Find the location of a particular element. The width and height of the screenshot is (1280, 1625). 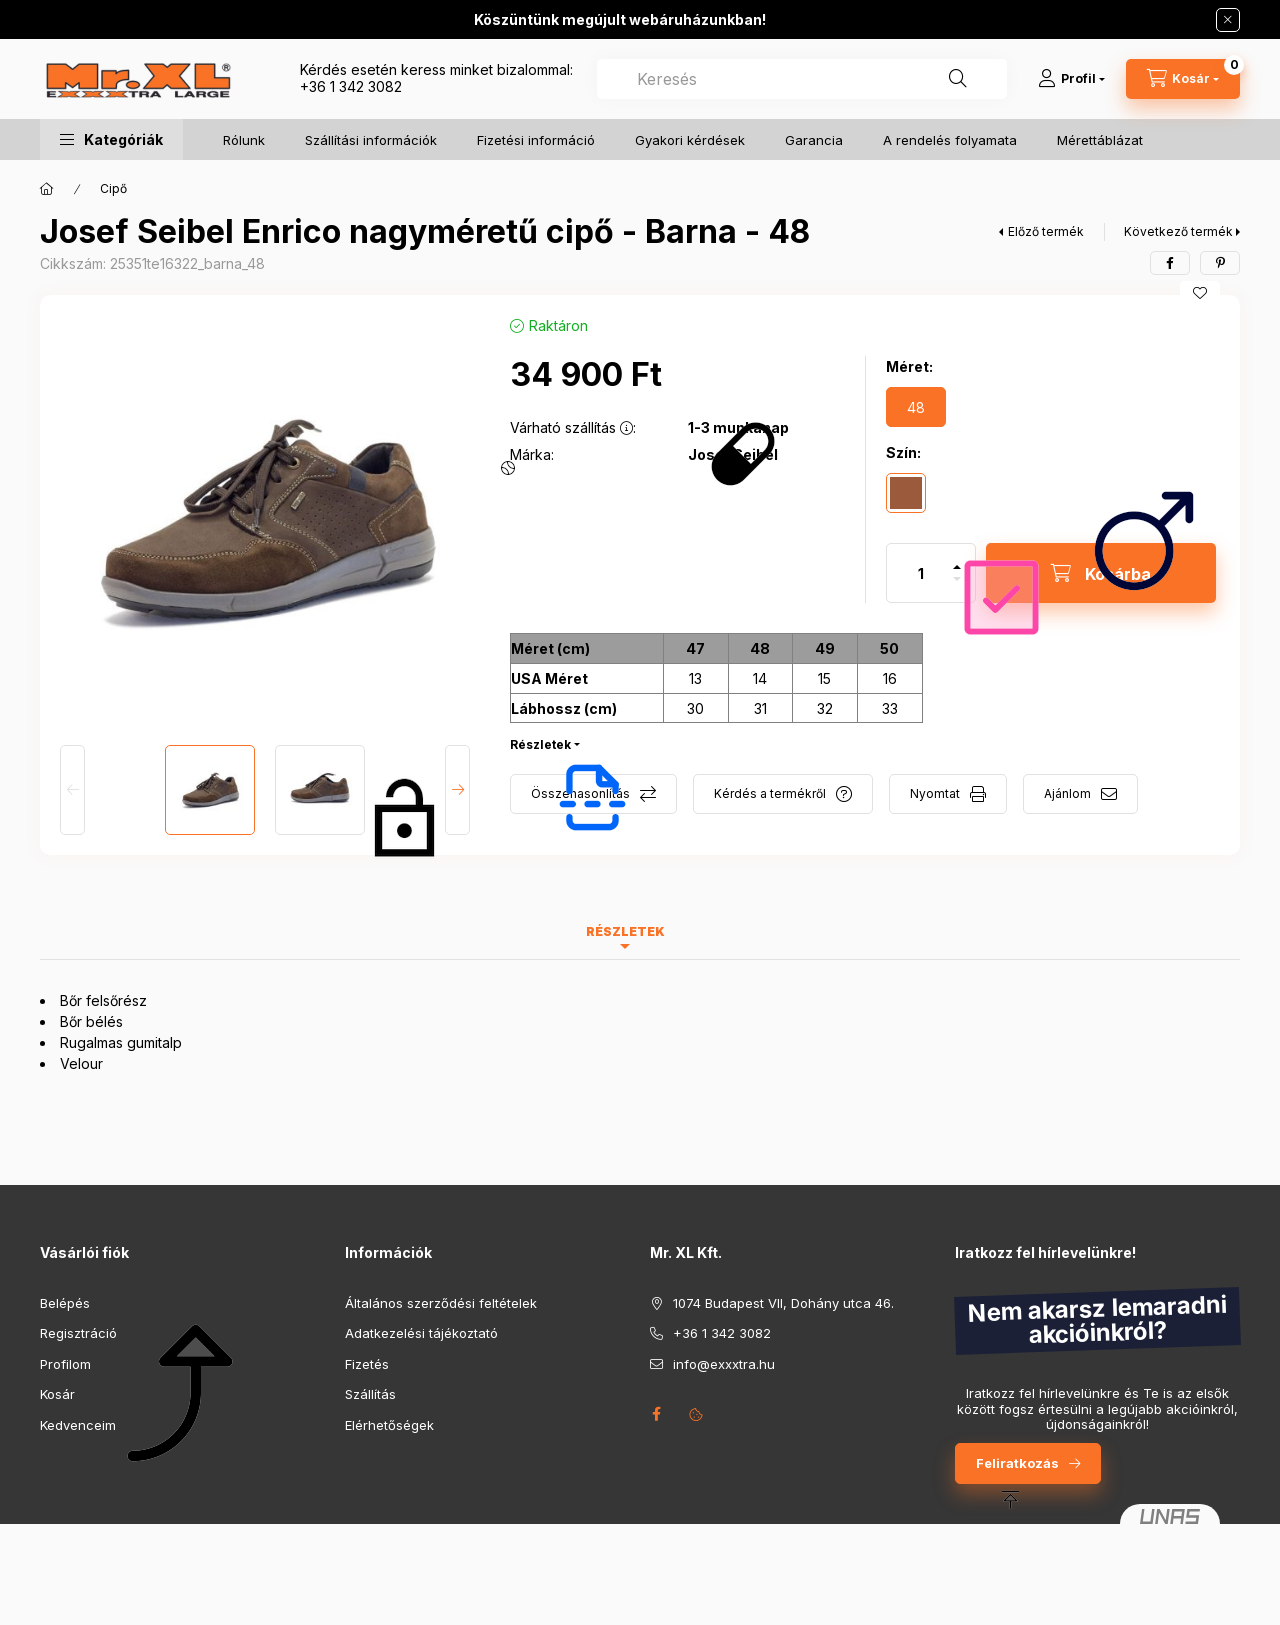

access medication reminders or health settings is located at coordinates (743, 454).